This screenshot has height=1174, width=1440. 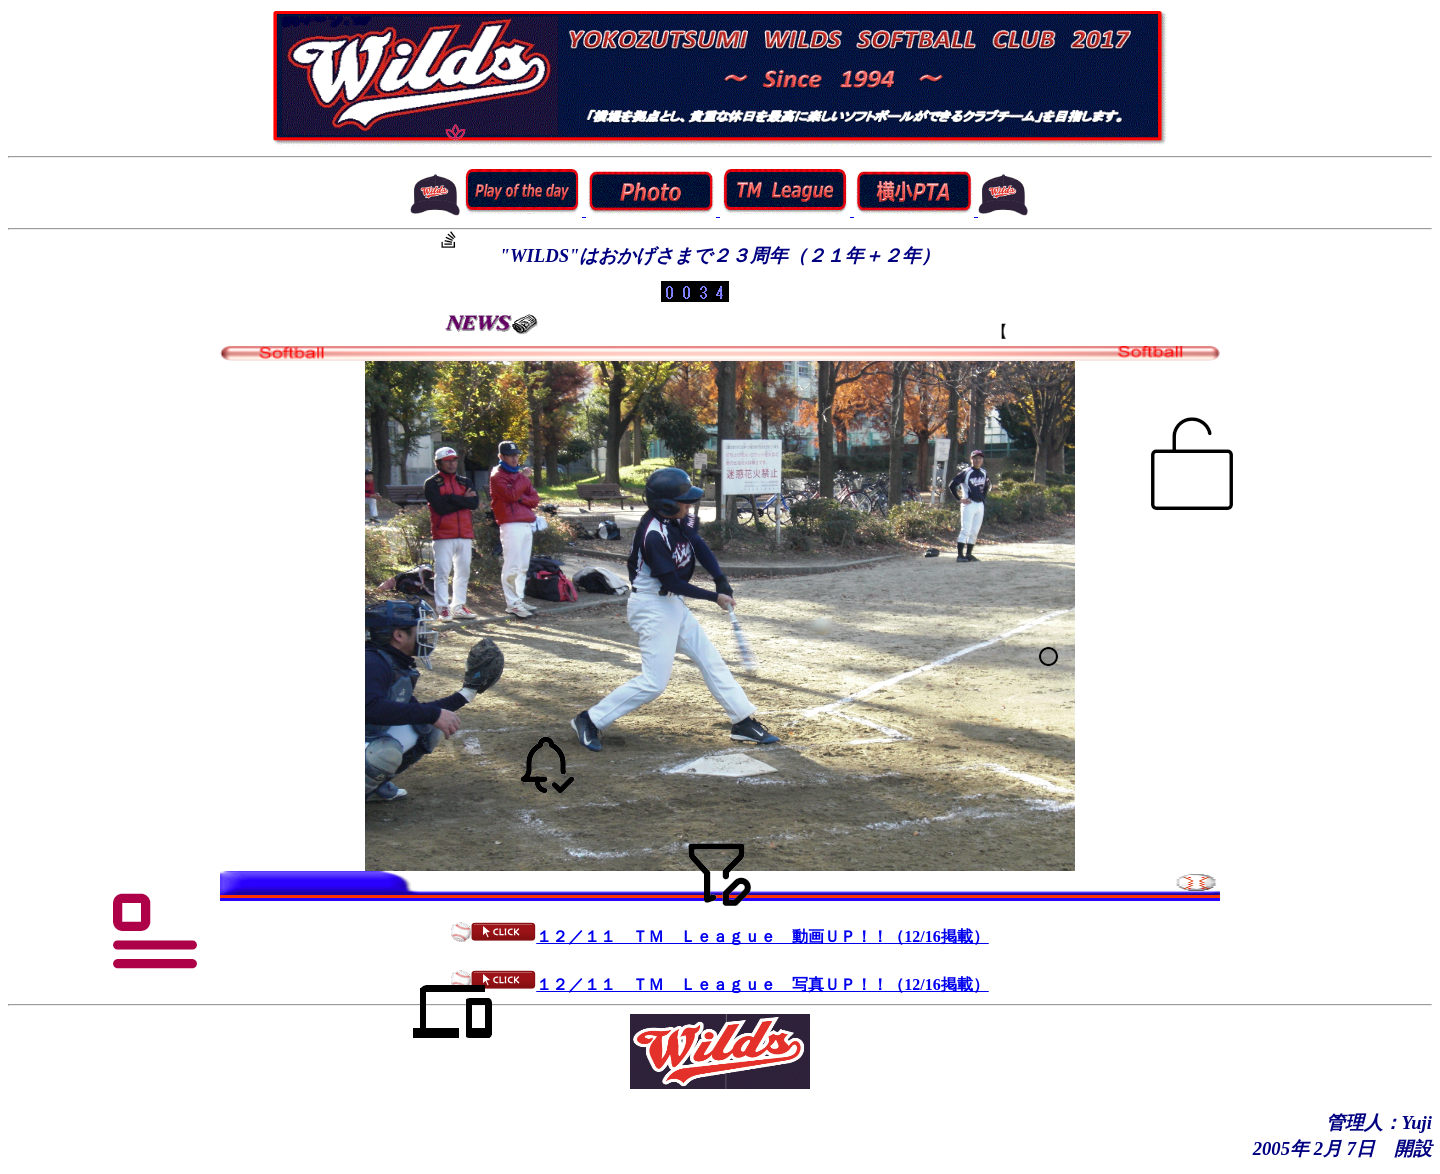 What do you see at coordinates (452, 1011) in the screenshot?
I see `link or sync devices together` at bounding box center [452, 1011].